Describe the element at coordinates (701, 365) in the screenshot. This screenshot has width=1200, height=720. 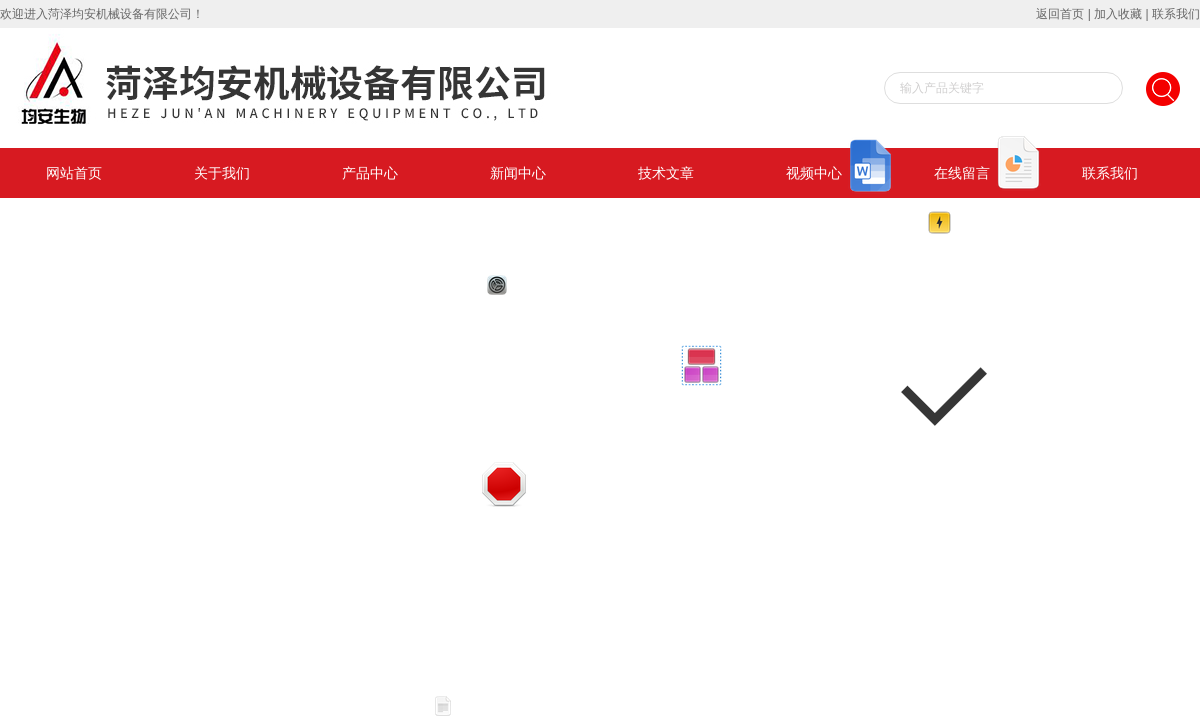
I see `select all items in the current view` at that location.